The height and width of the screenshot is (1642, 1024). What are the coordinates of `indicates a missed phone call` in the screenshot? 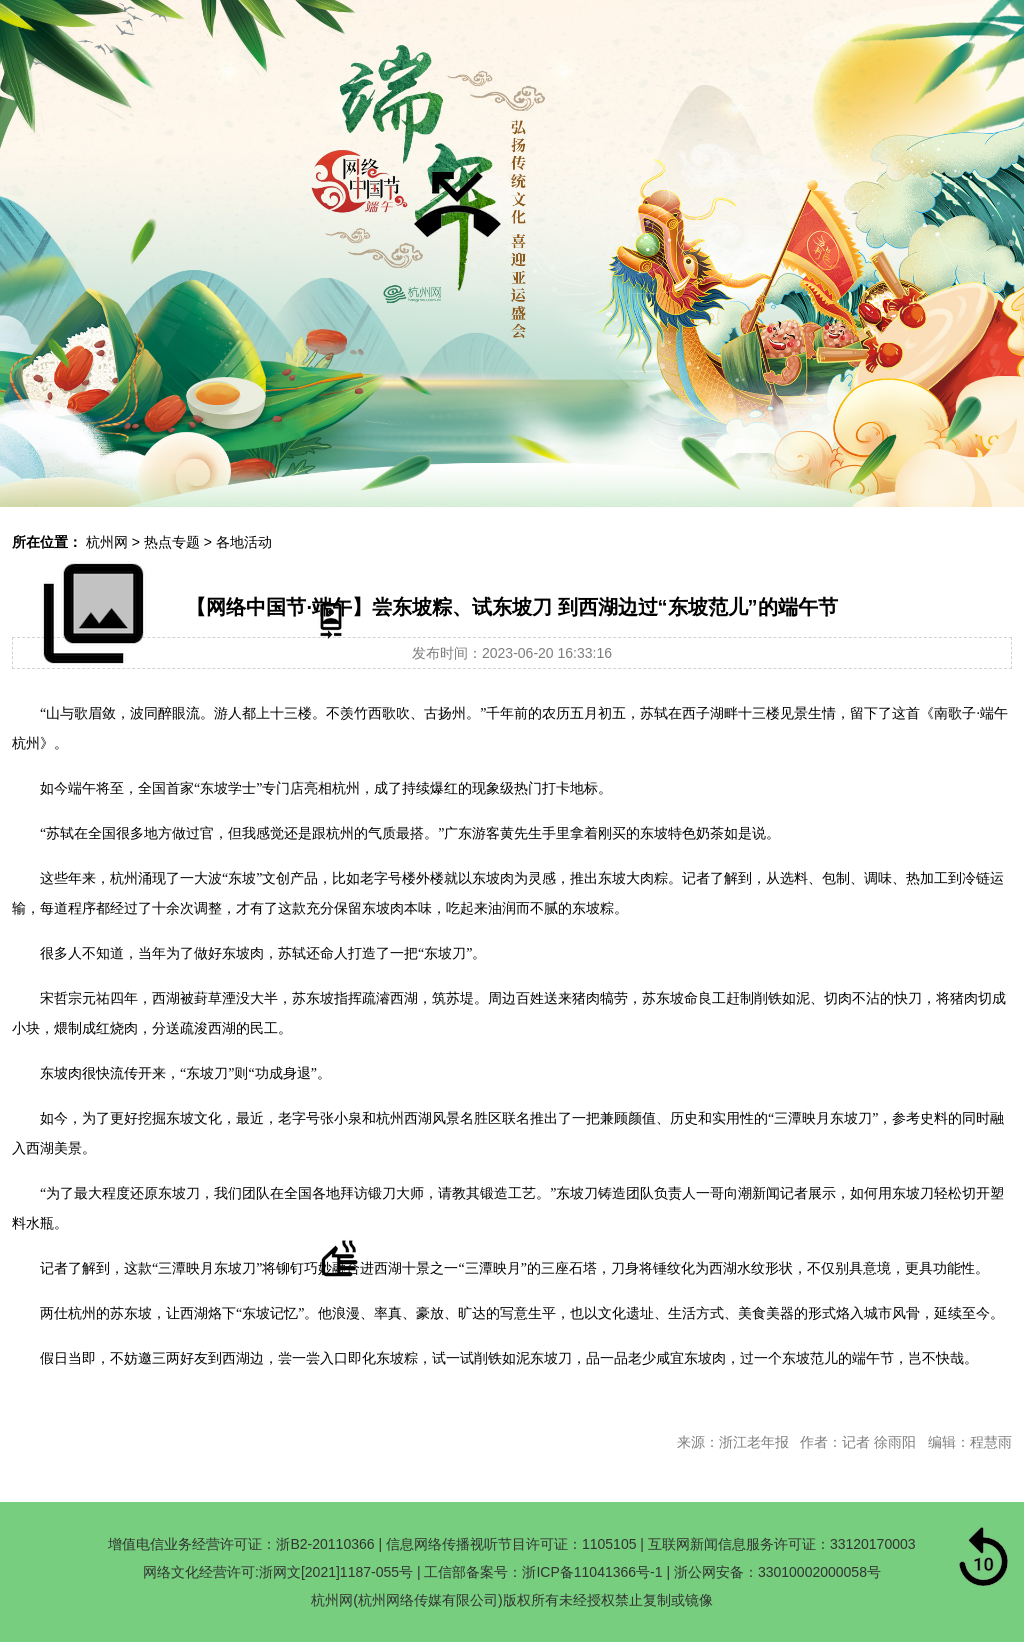 It's located at (457, 204).